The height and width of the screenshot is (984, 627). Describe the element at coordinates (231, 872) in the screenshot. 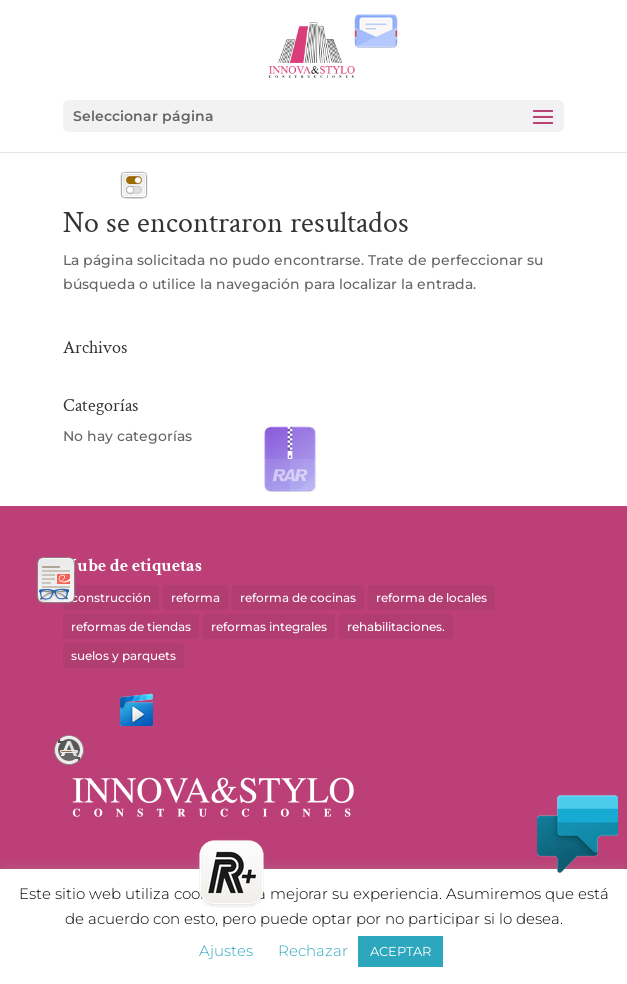

I see `open RetroPlus retro gaming app` at that location.